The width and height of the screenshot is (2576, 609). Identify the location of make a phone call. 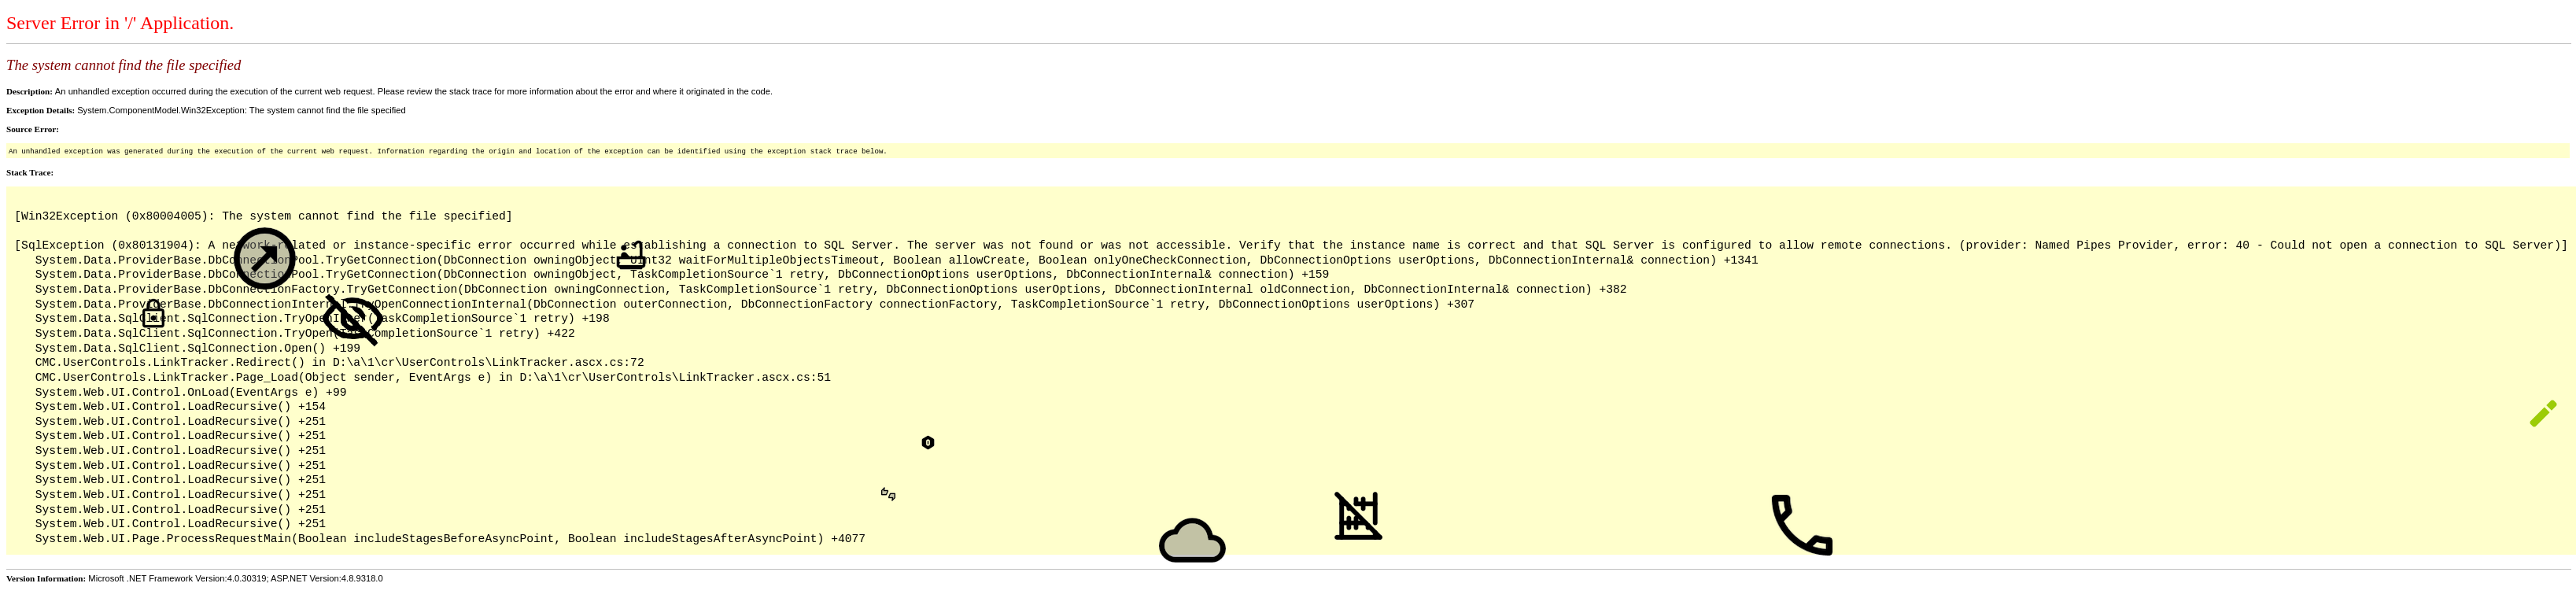
(1802, 525).